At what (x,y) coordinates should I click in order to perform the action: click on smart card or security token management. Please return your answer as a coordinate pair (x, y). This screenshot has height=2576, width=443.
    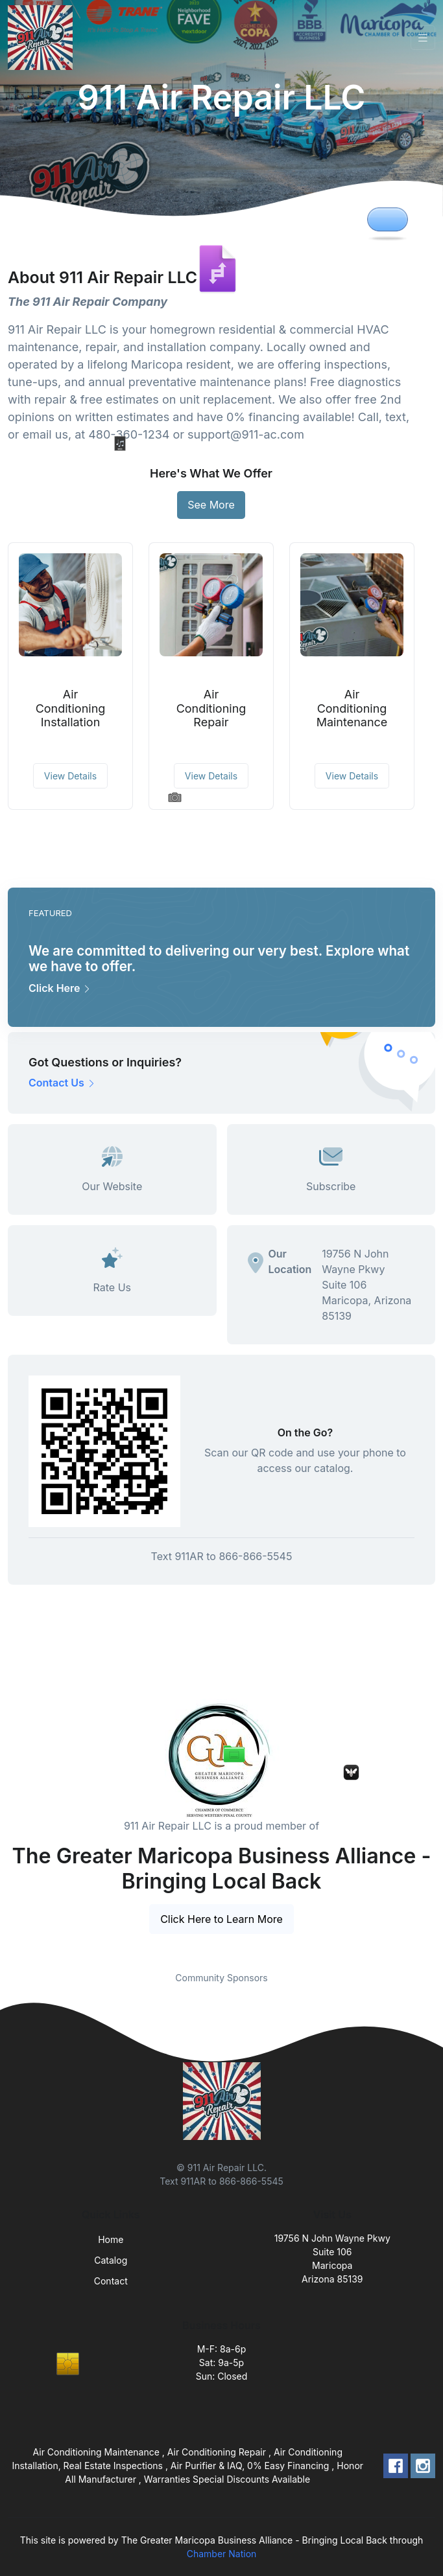
    Looking at the image, I should click on (67, 2363).